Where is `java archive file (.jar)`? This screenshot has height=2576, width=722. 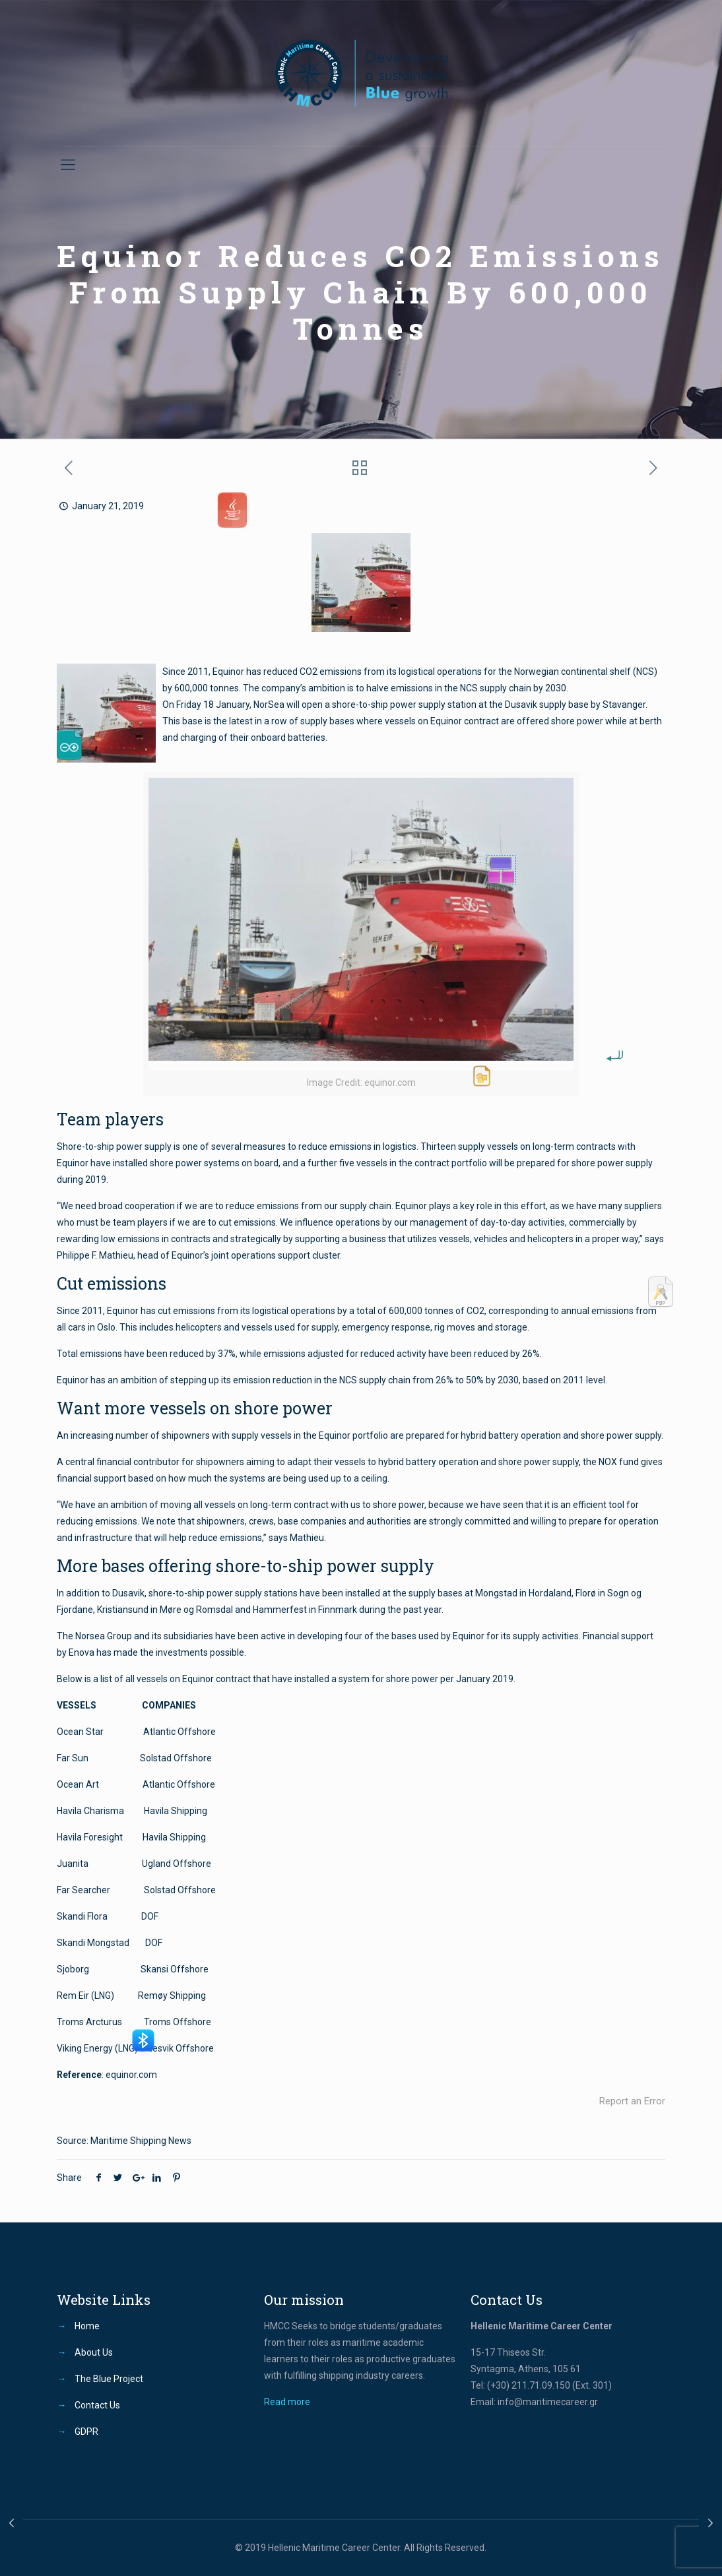 java archive file (.jar) is located at coordinates (232, 510).